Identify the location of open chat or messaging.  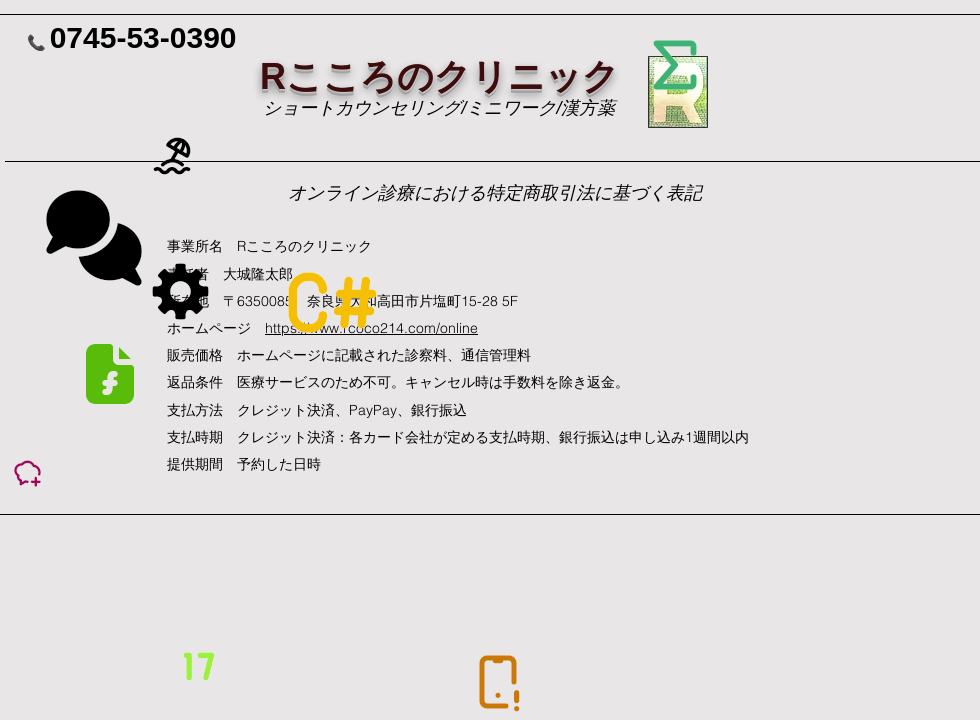
(94, 238).